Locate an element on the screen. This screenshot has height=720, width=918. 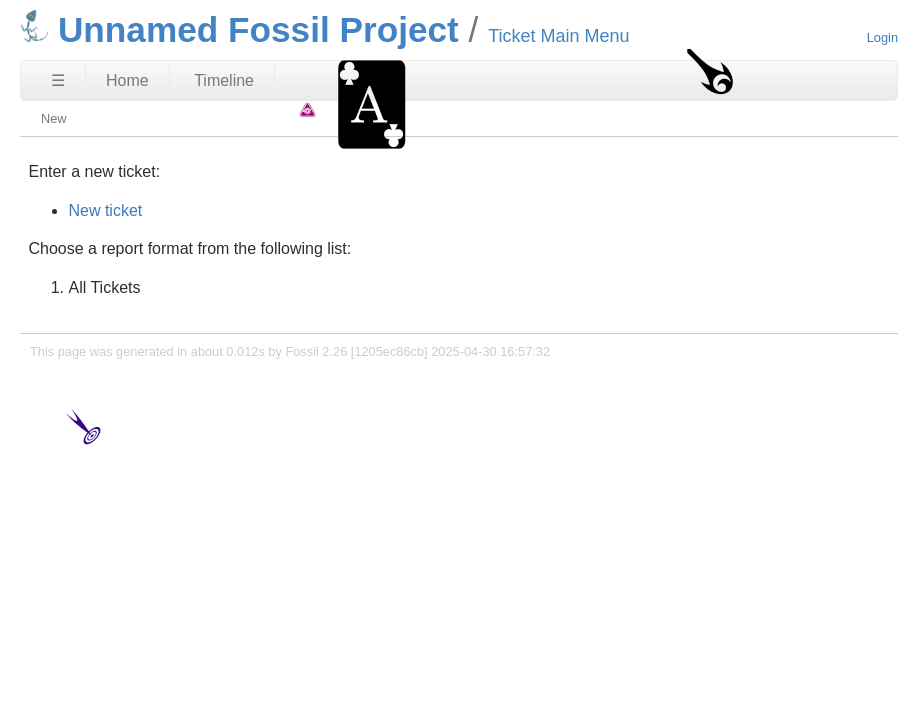
laser hazard warning indicator is located at coordinates (307, 110).